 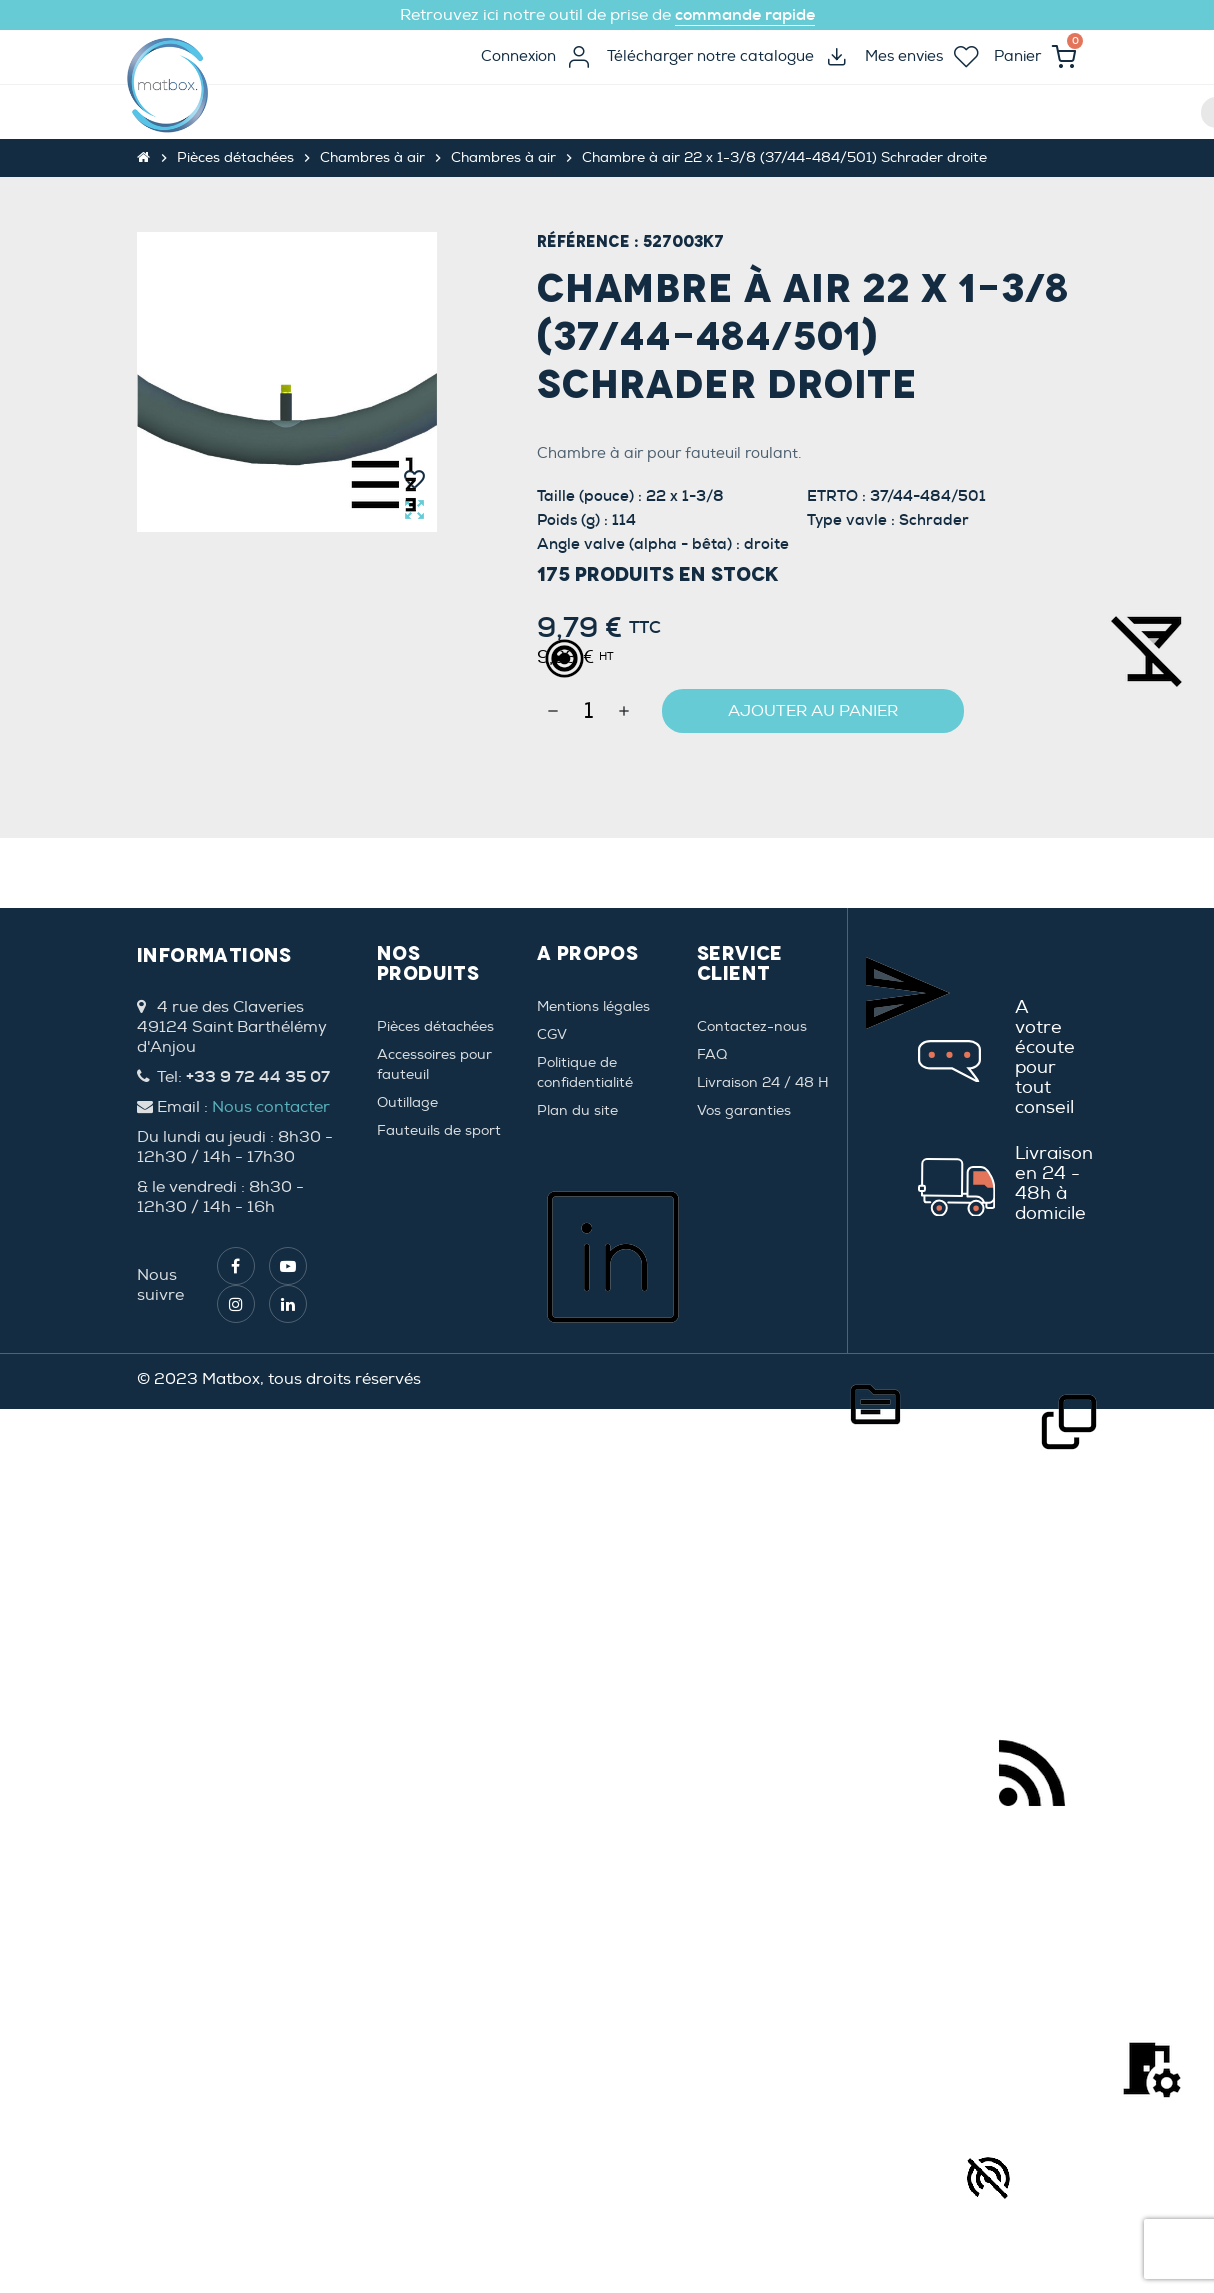 I want to click on indicates mobile hotspot is disabled, so click(x=988, y=2178).